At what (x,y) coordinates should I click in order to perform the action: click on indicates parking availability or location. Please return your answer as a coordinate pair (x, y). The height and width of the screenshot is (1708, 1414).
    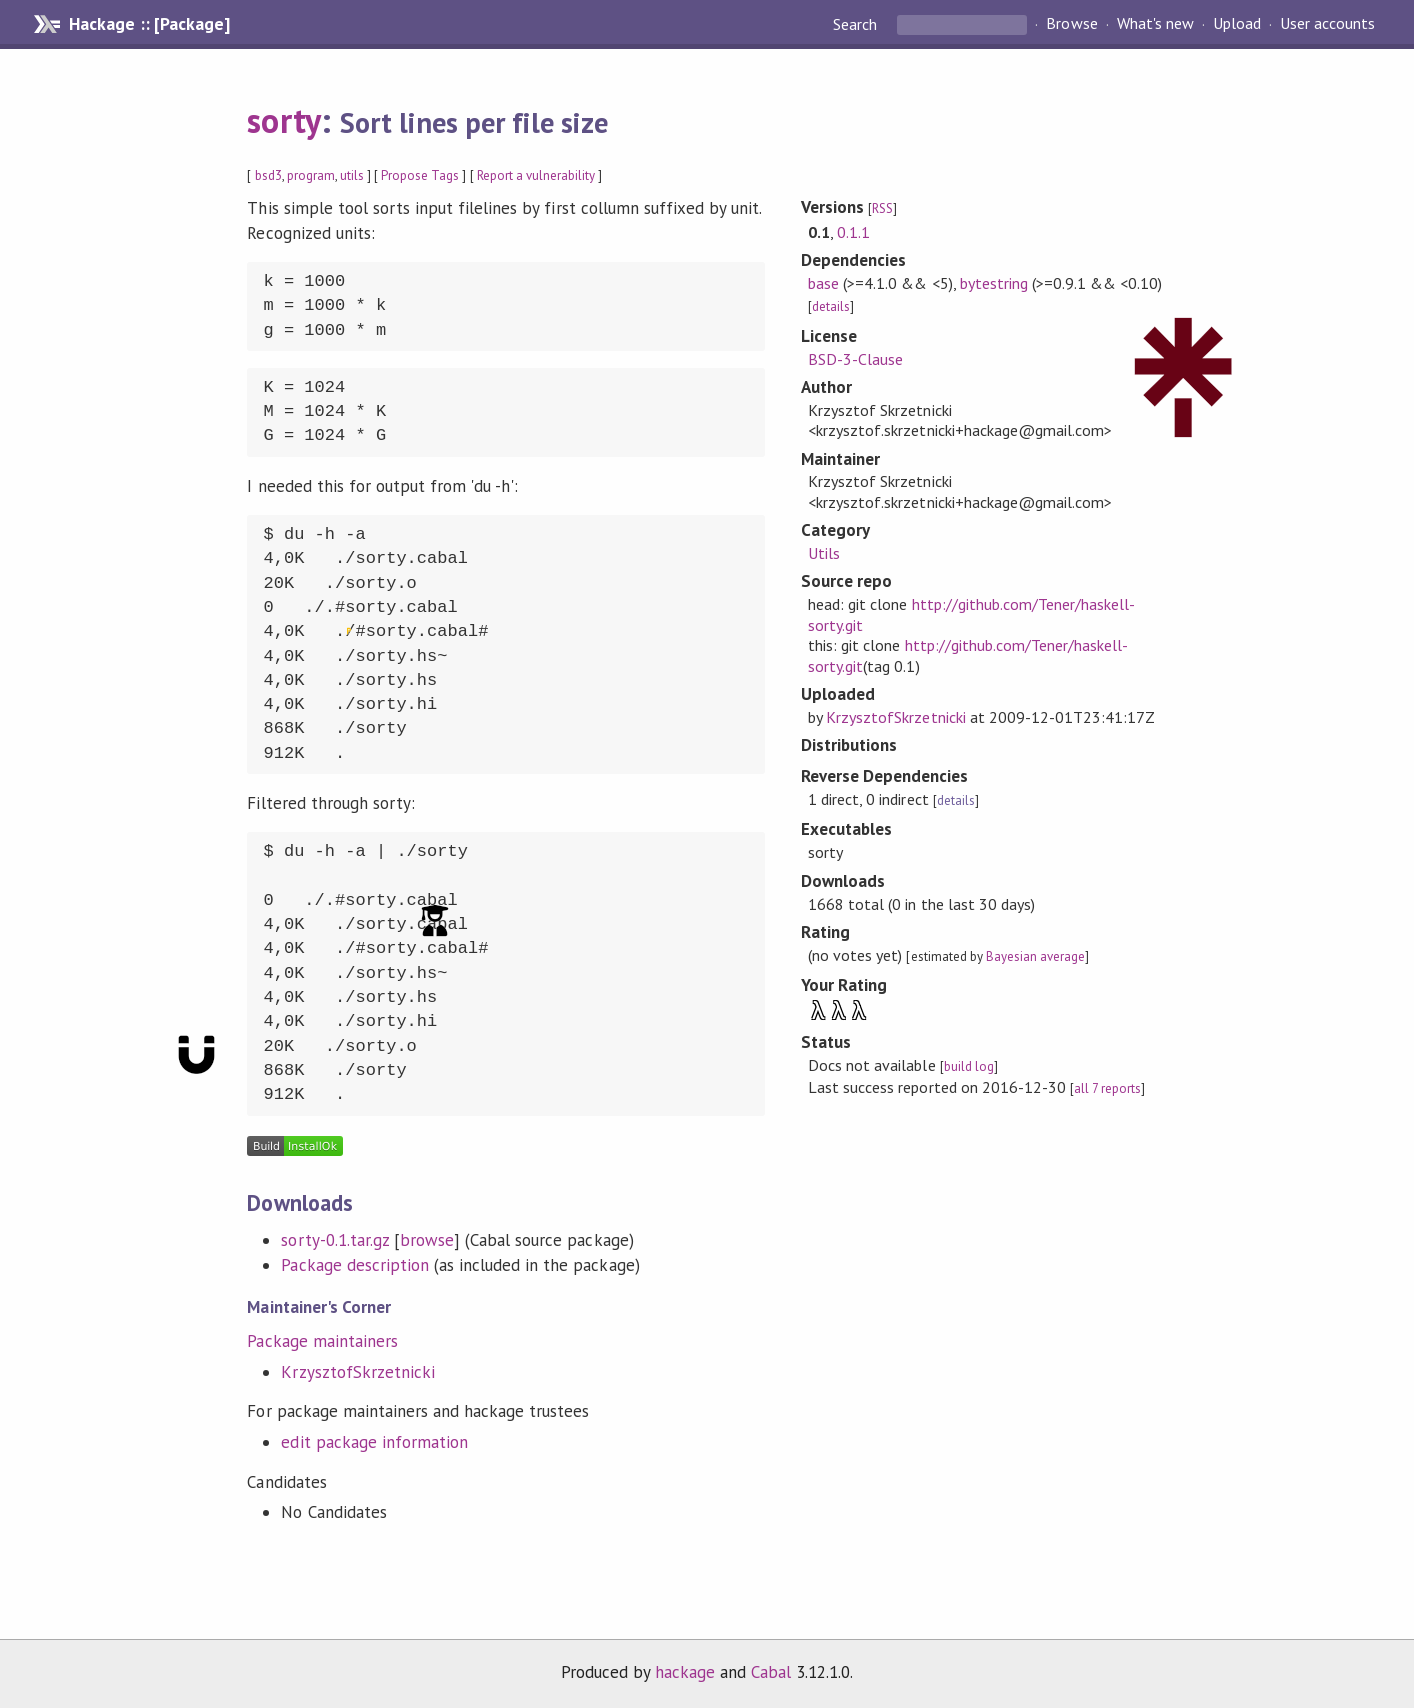
    Looking at the image, I should click on (349, 631).